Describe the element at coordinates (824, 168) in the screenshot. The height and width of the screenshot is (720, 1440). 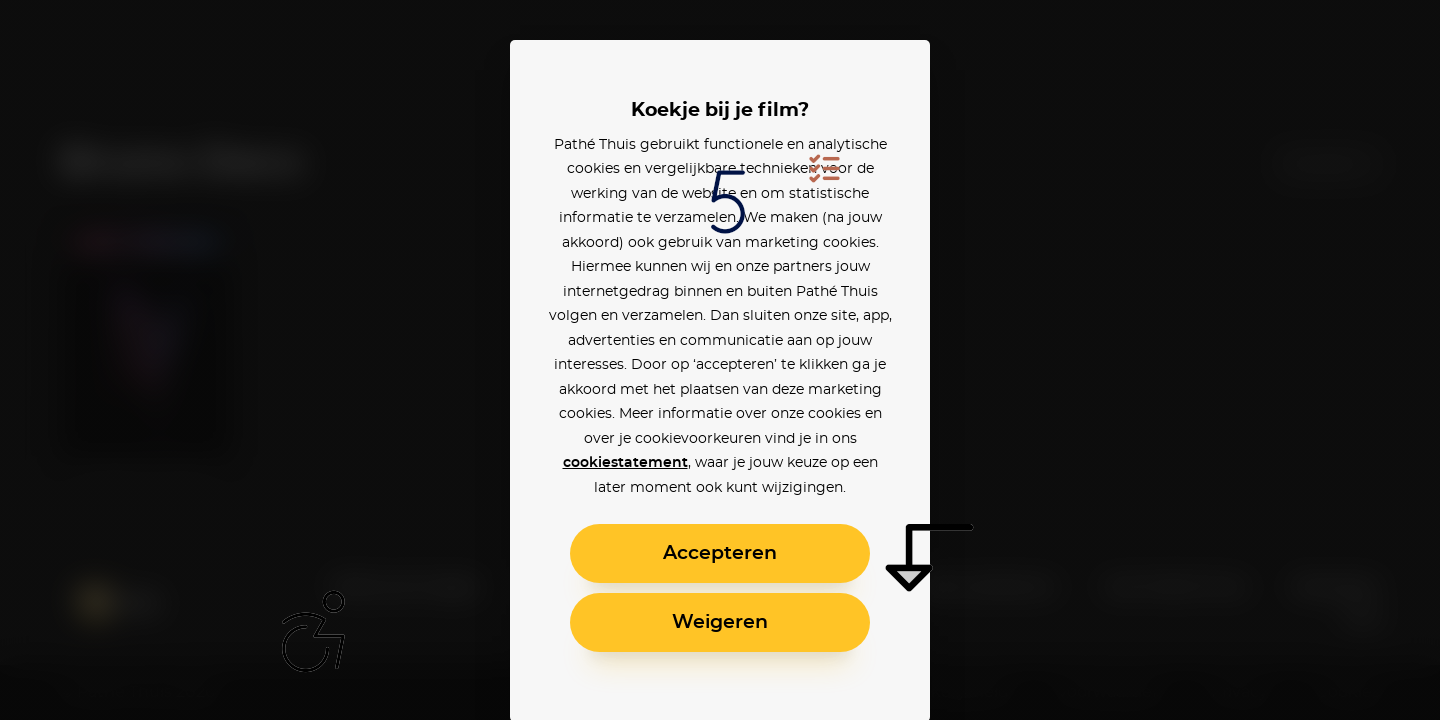
I see `view completed tasks` at that location.